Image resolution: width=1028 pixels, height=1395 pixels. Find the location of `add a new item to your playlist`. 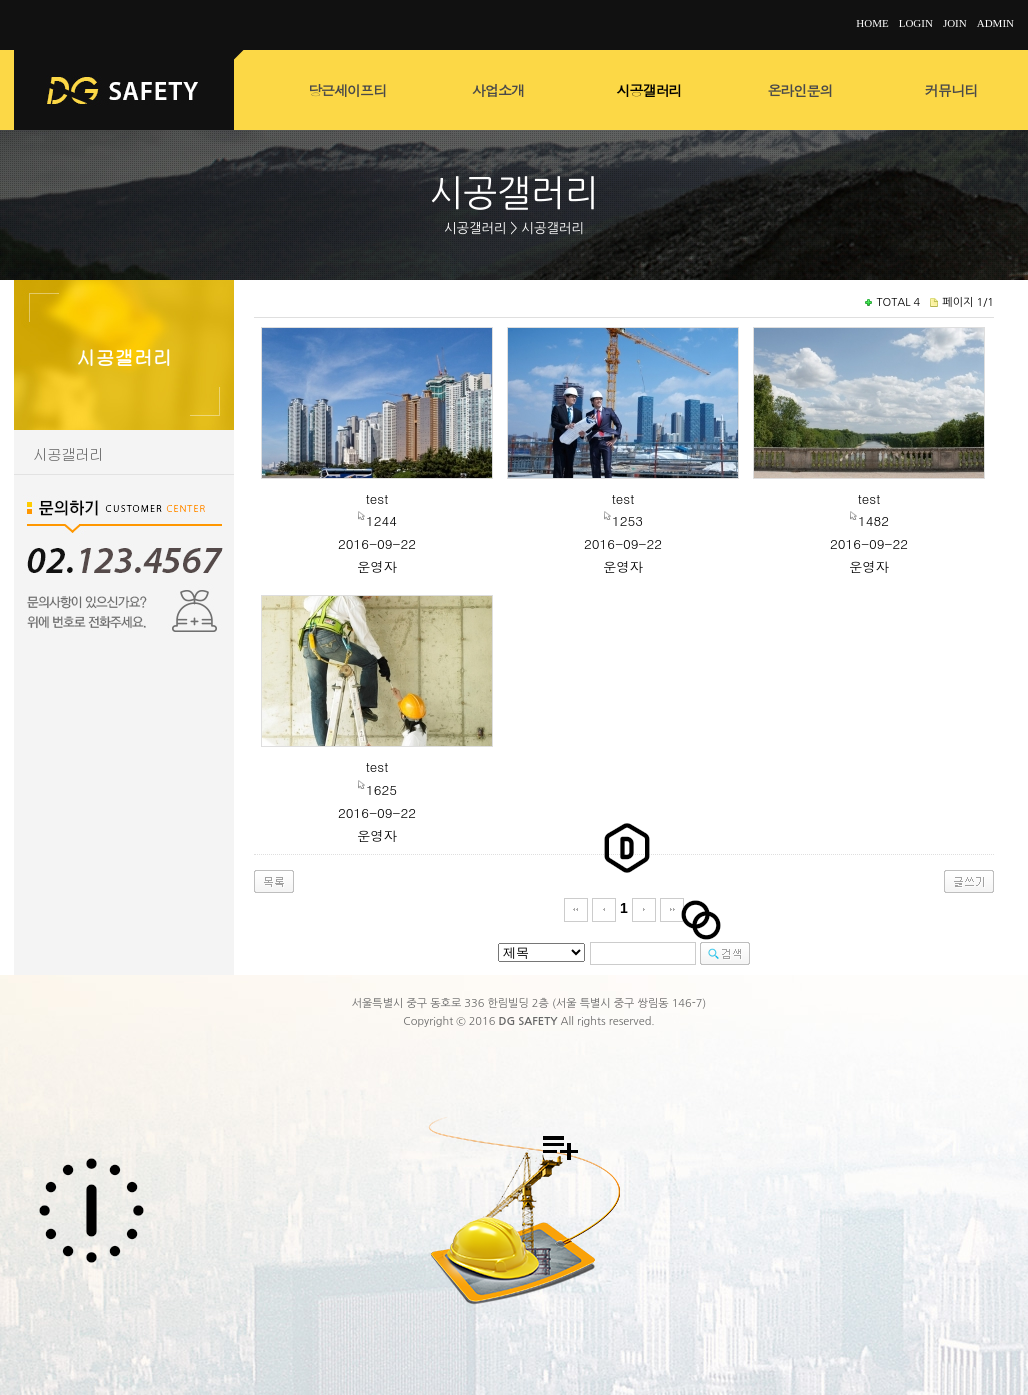

add a new item to your playlist is located at coordinates (560, 1146).